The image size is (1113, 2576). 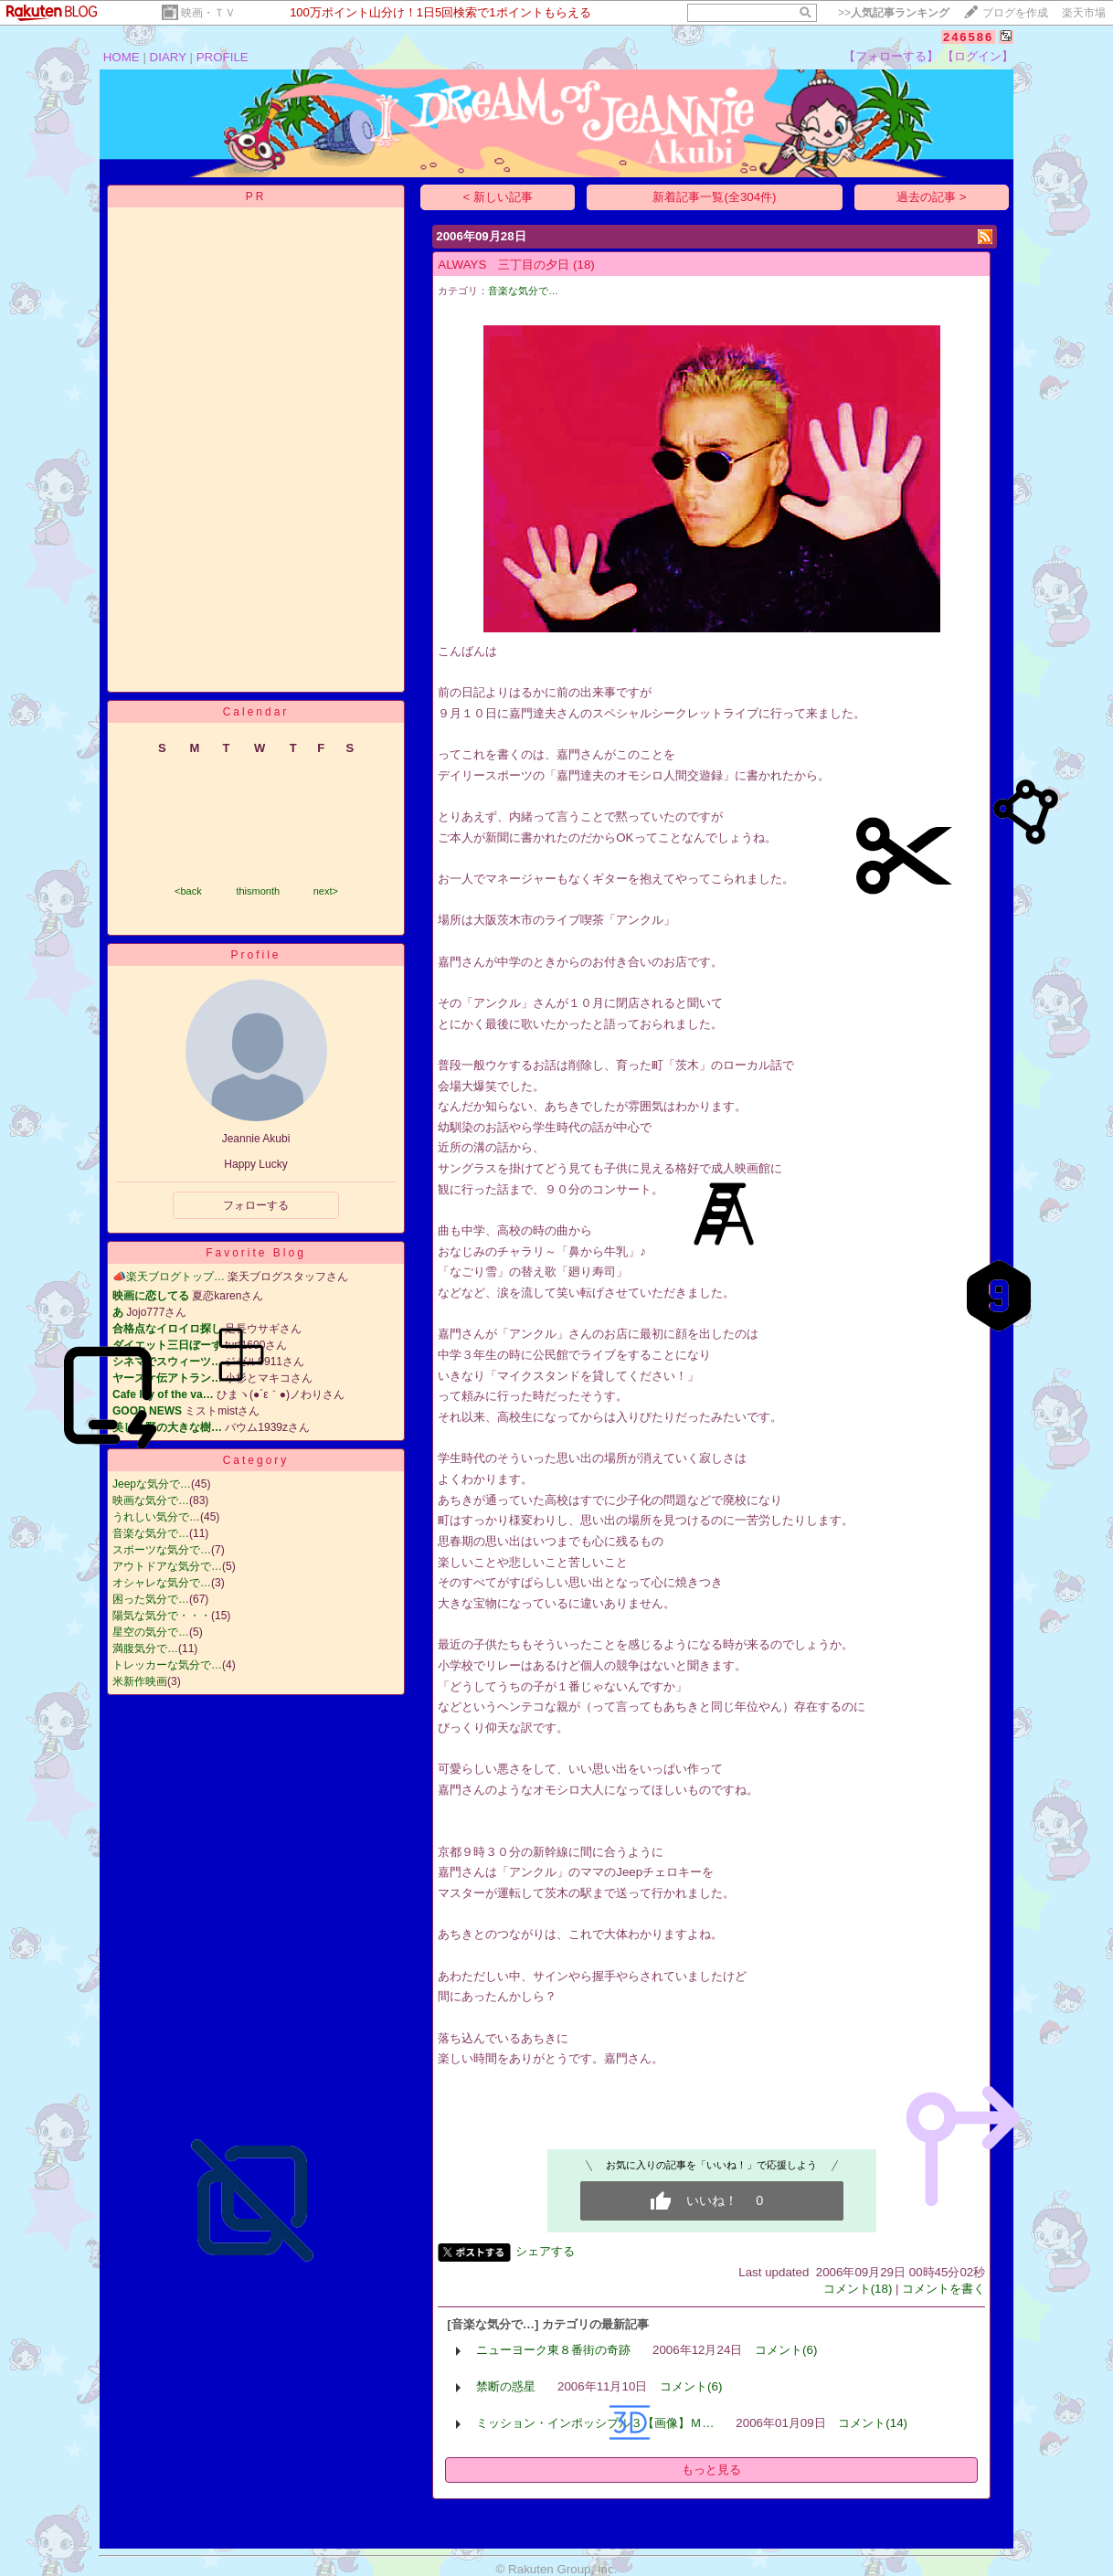 What do you see at coordinates (725, 1214) in the screenshot?
I see `access tools or equipment section` at bounding box center [725, 1214].